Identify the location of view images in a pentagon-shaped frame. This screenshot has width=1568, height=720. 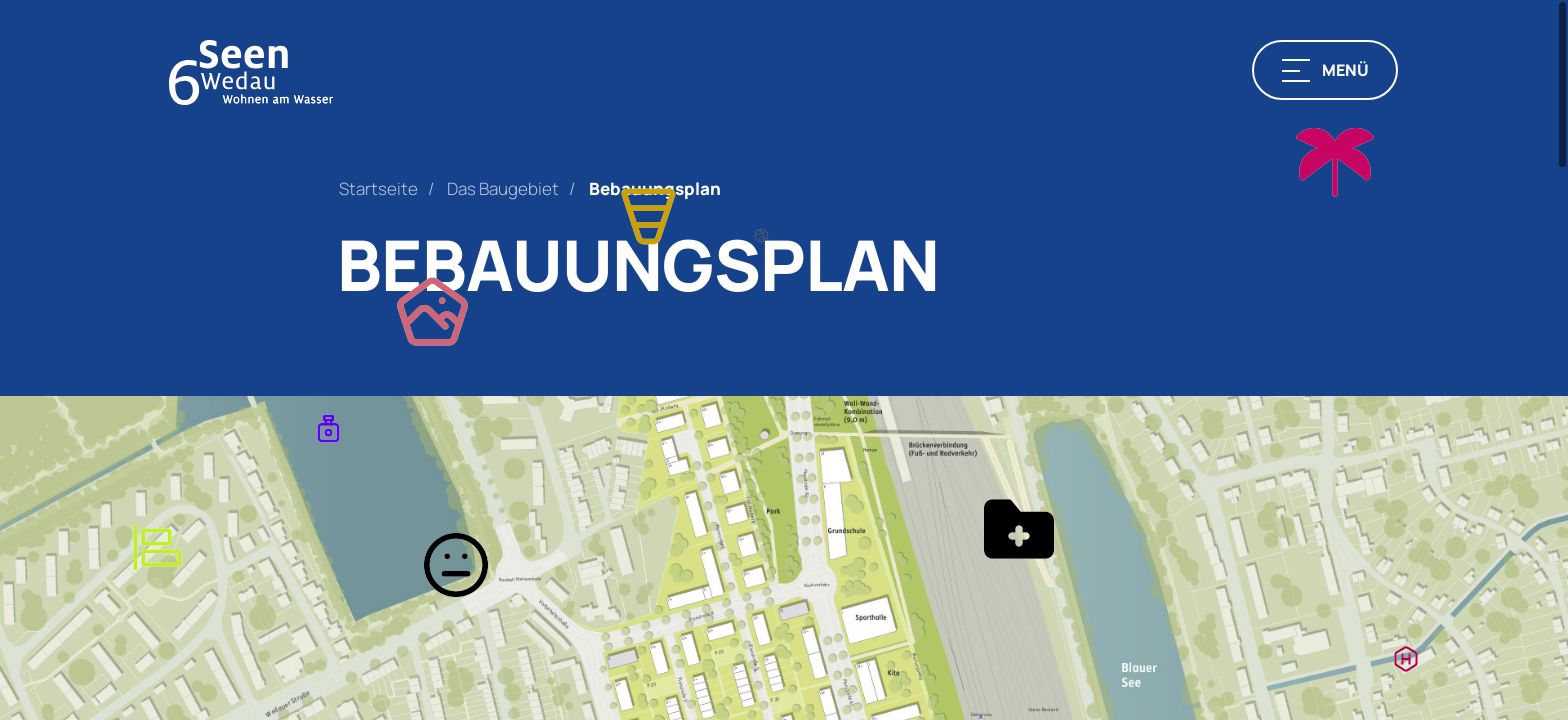
(432, 313).